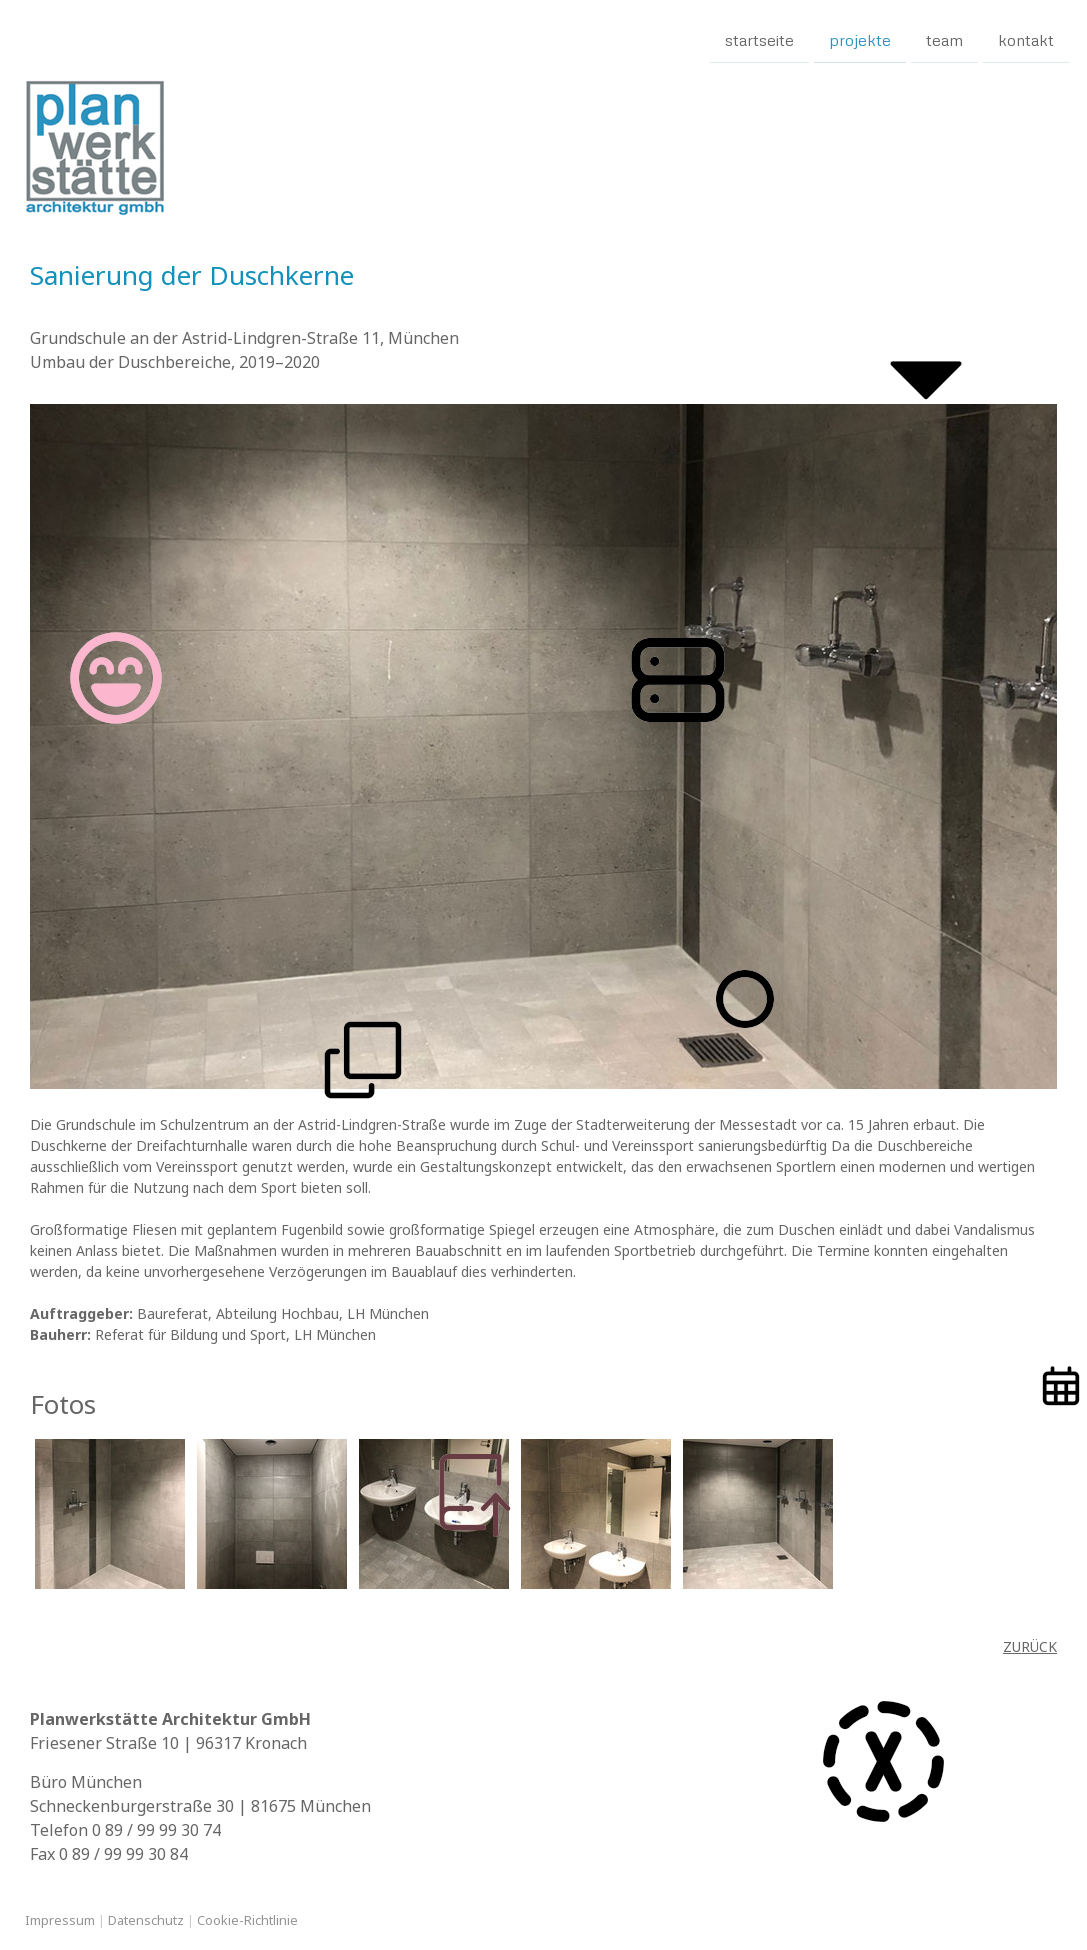  Describe the element at coordinates (926, 371) in the screenshot. I see `expand a dropdown menu` at that location.